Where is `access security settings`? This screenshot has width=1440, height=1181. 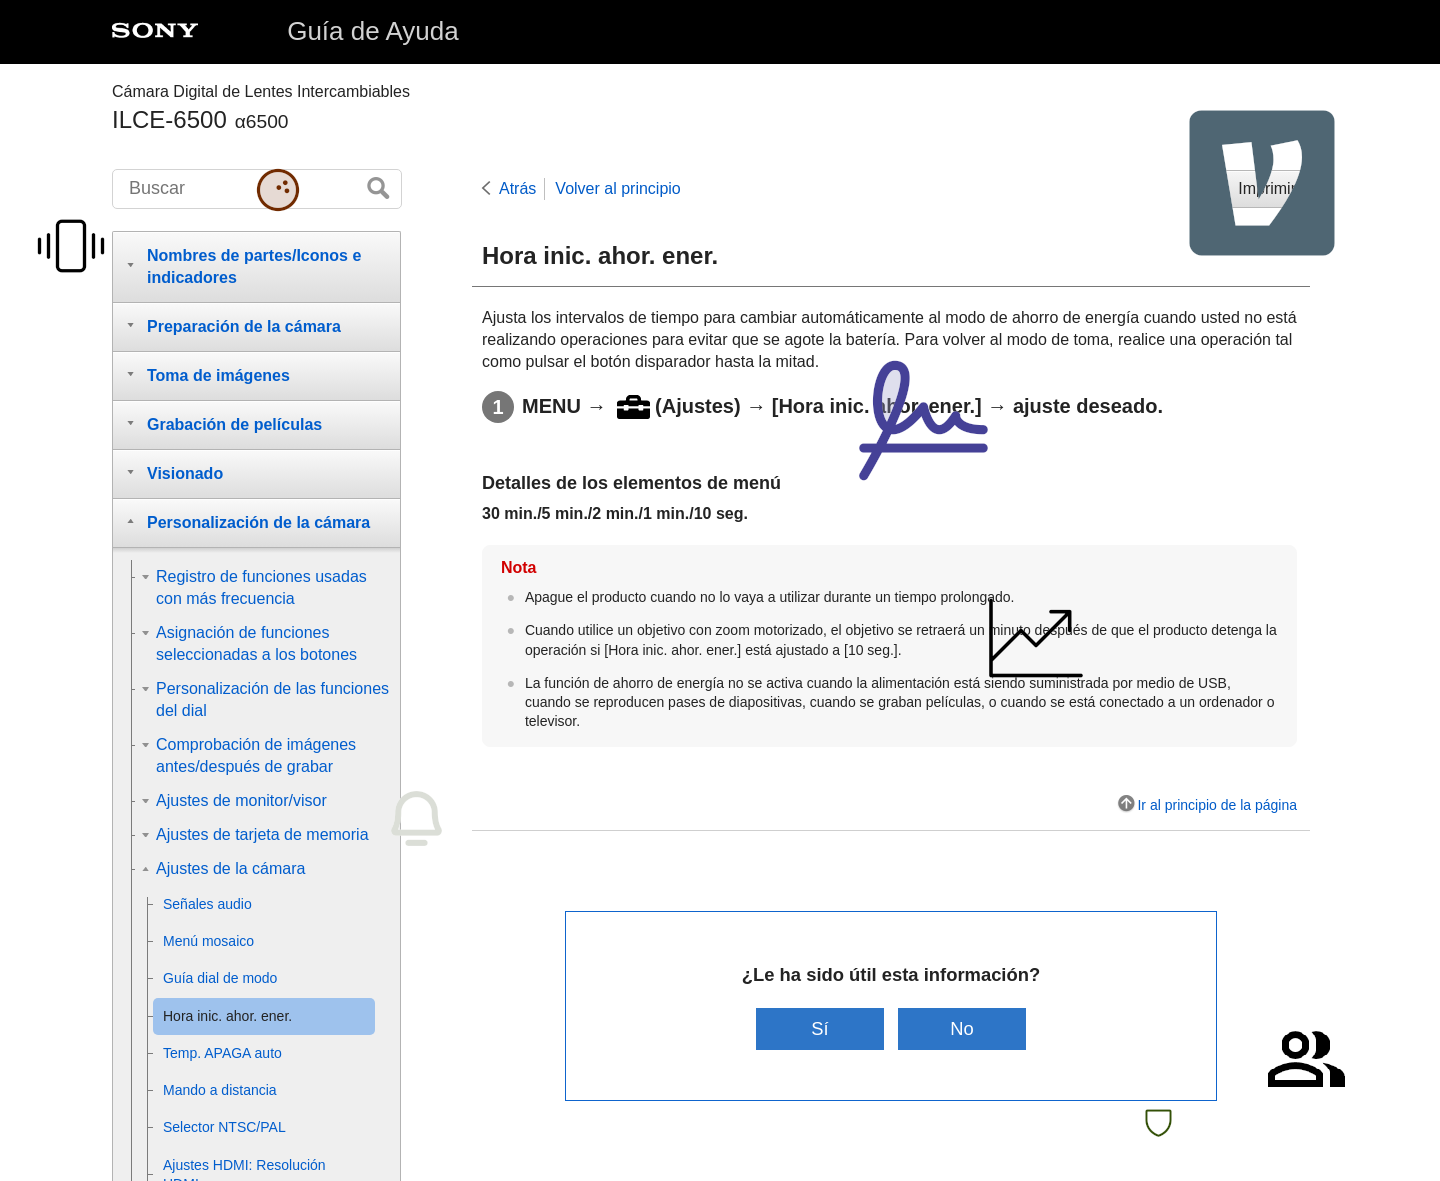
access security settings is located at coordinates (1158, 1121).